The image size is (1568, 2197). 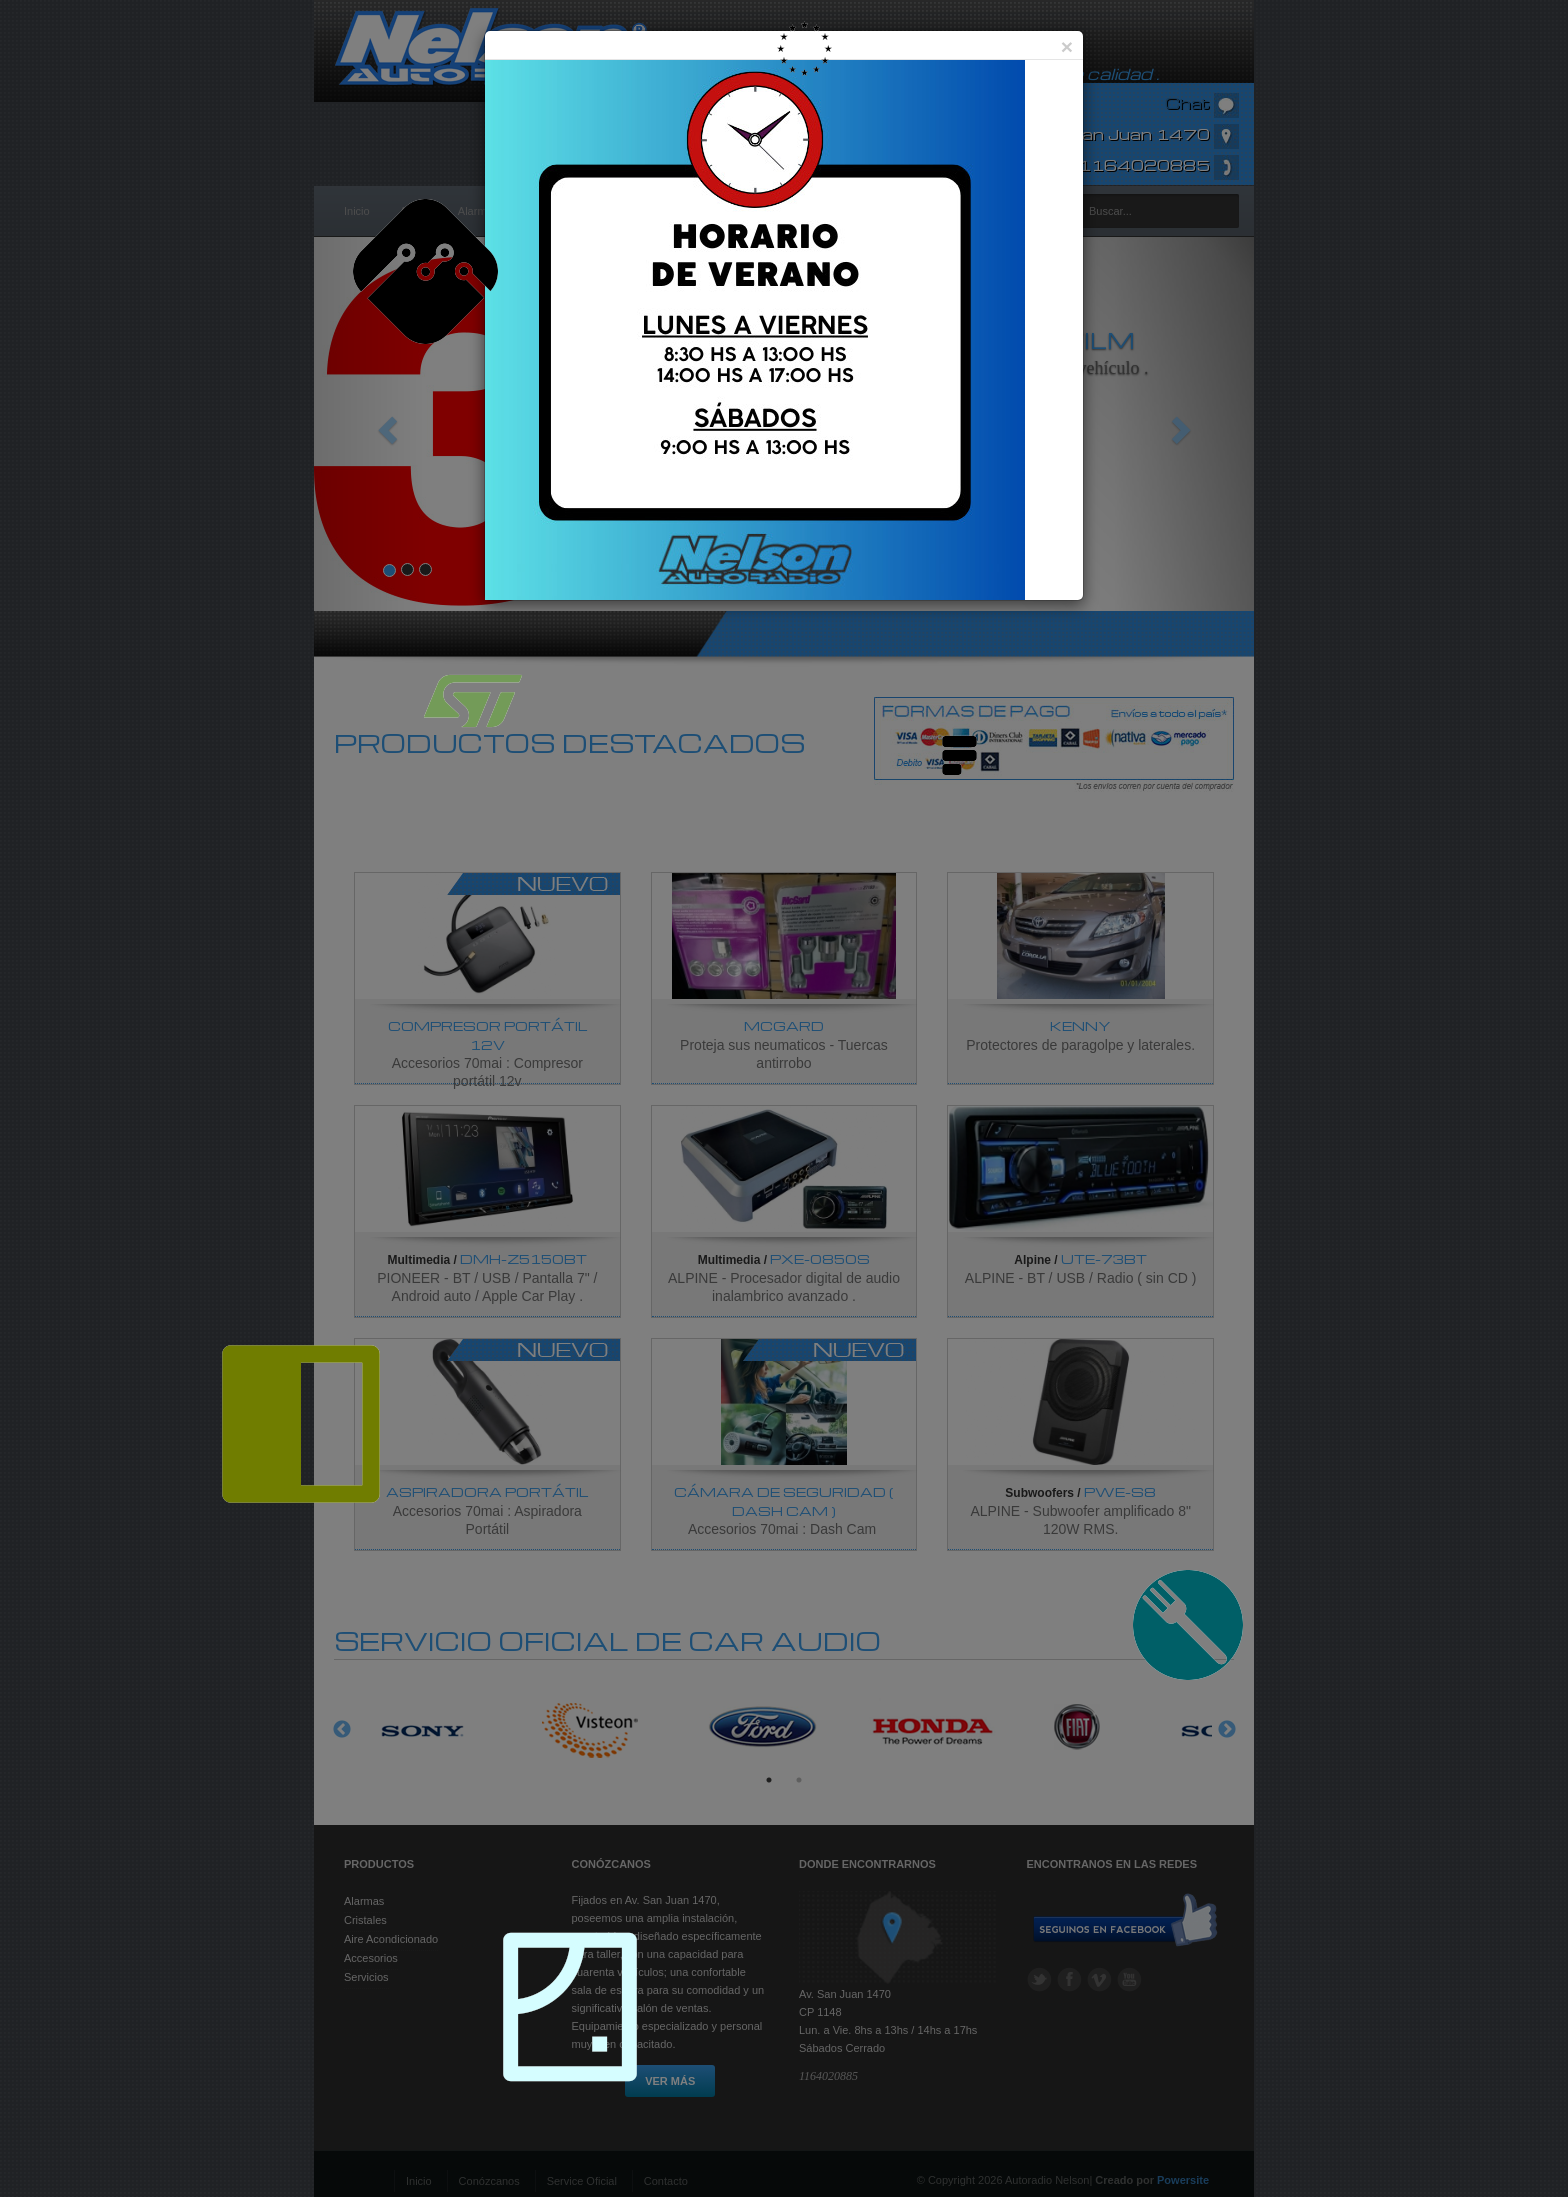 I want to click on STMicroelectronics company logo, so click(x=473, y=701).